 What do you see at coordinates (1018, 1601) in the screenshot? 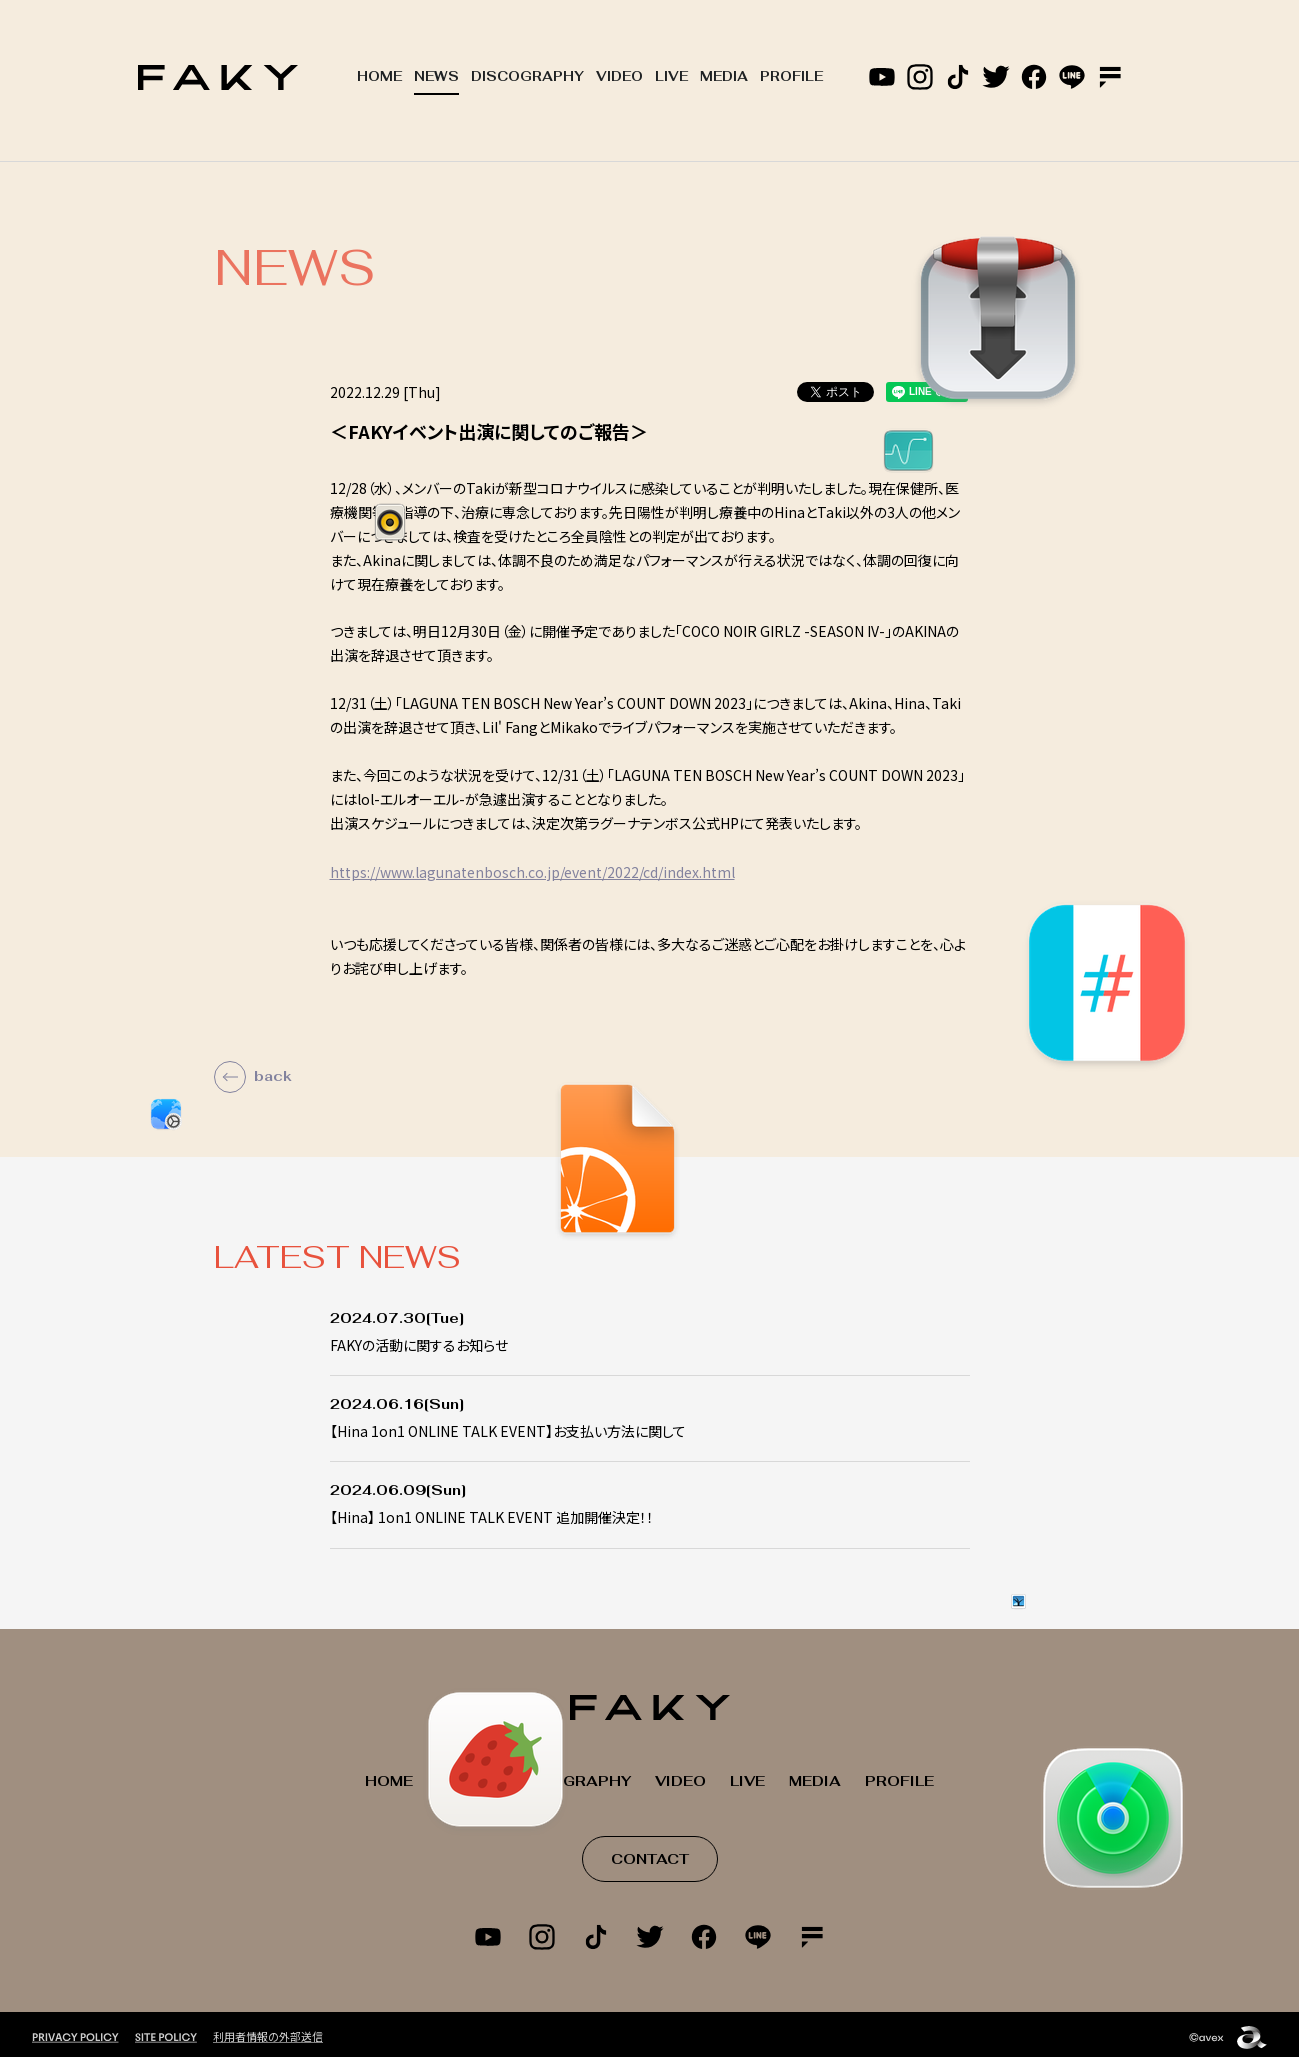
I see `open shotwell photo manager` at bounding box center [1018, 1601].